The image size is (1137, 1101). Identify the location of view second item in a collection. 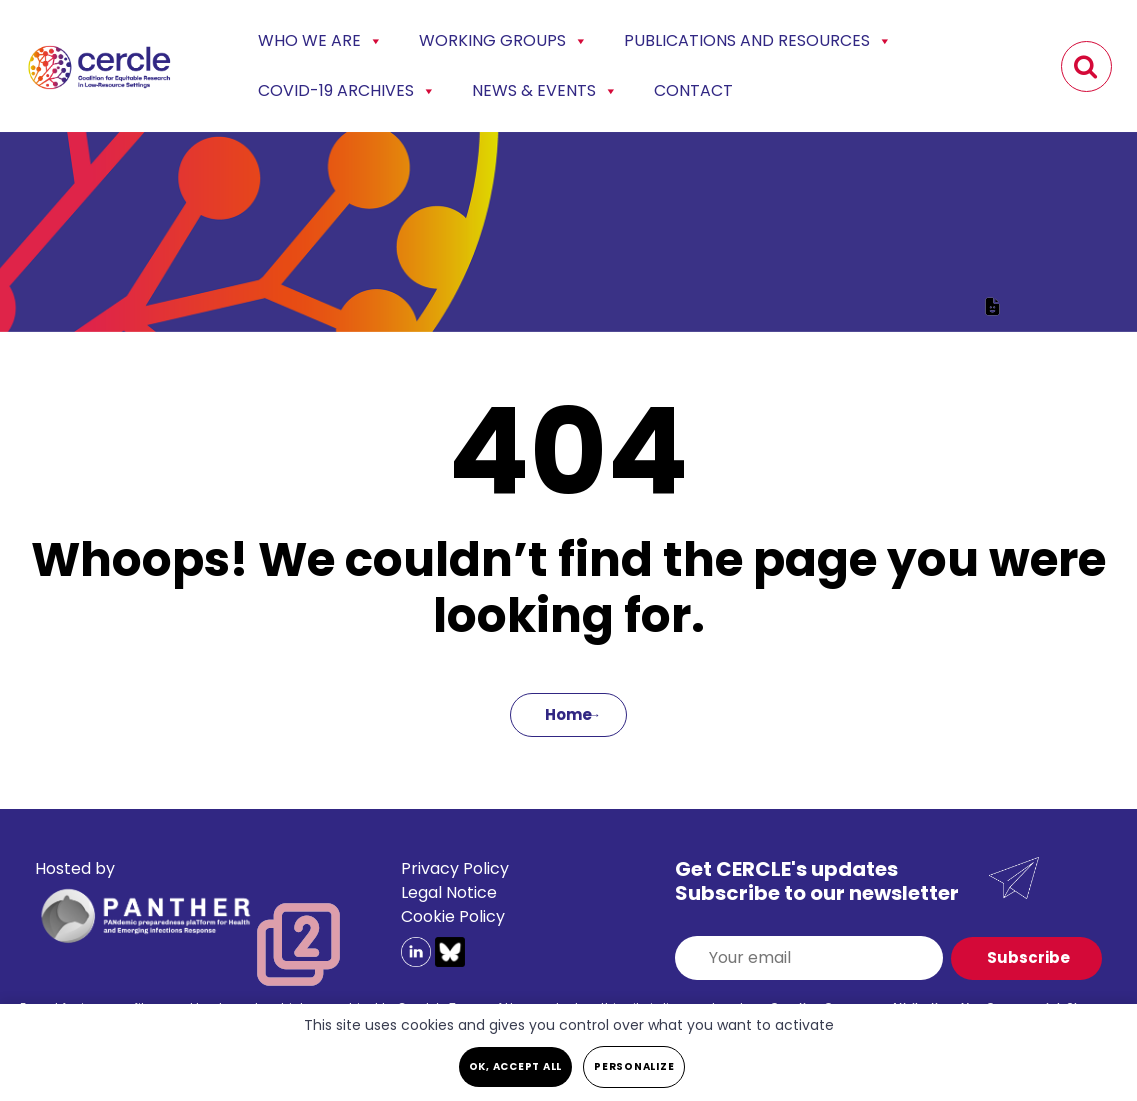
(298, 944).